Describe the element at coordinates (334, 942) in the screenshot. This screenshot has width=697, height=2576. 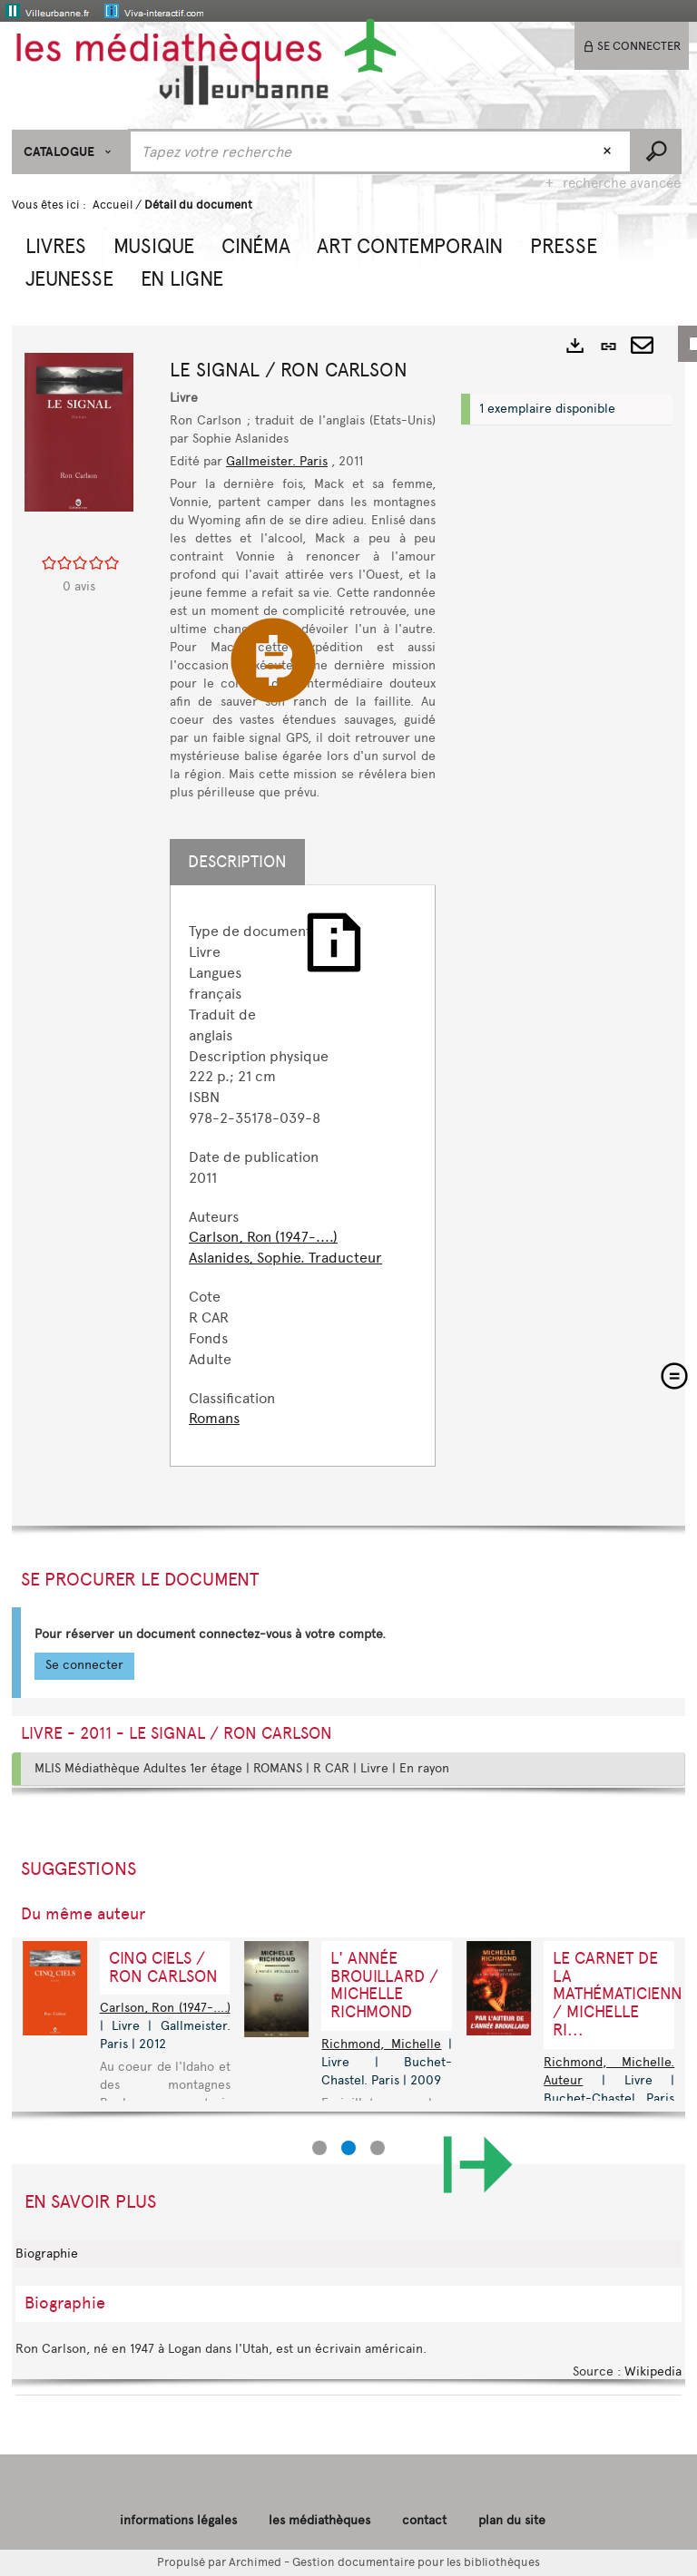
I see `view file details or properties` at that location.